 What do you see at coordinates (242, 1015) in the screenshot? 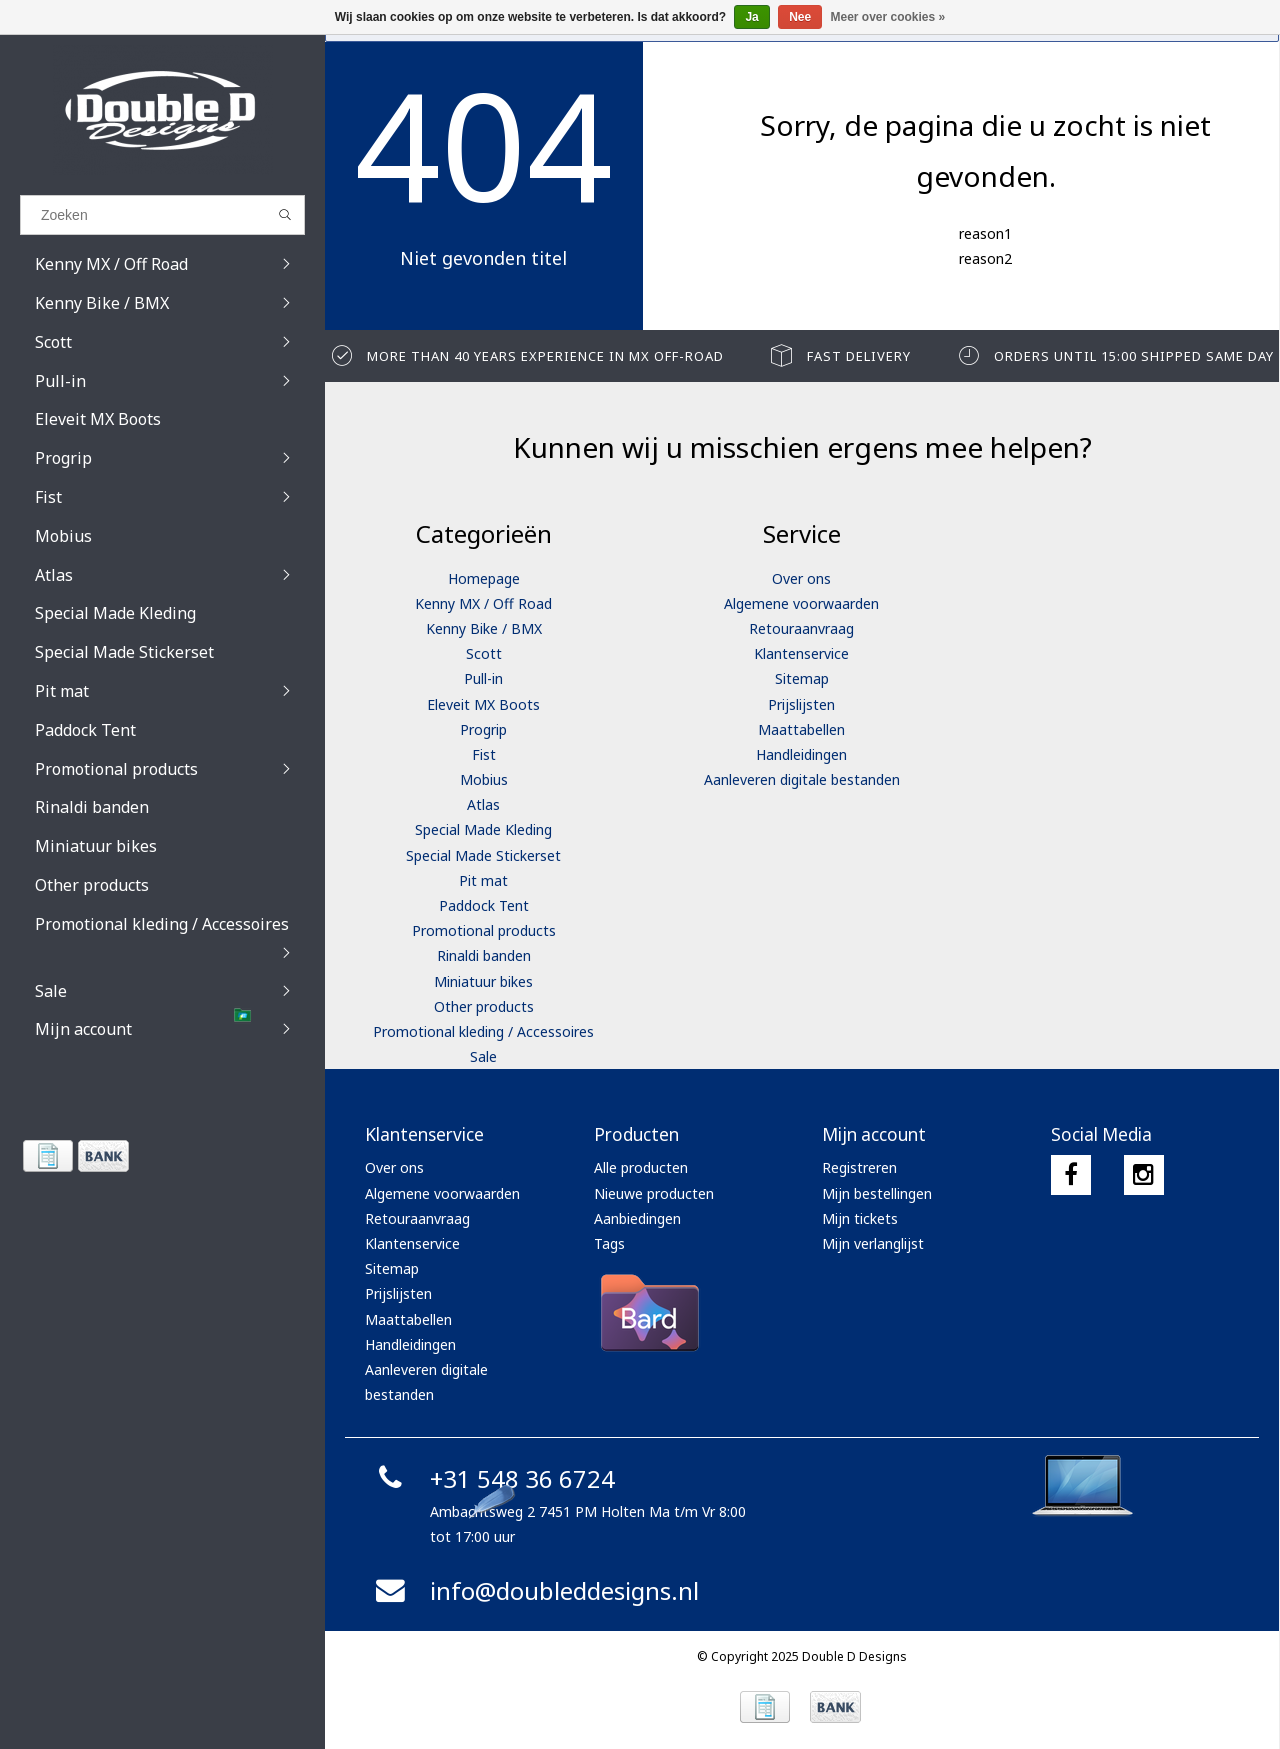
I see `open jquery mobile project folder` at bounding box center [242, 1015].